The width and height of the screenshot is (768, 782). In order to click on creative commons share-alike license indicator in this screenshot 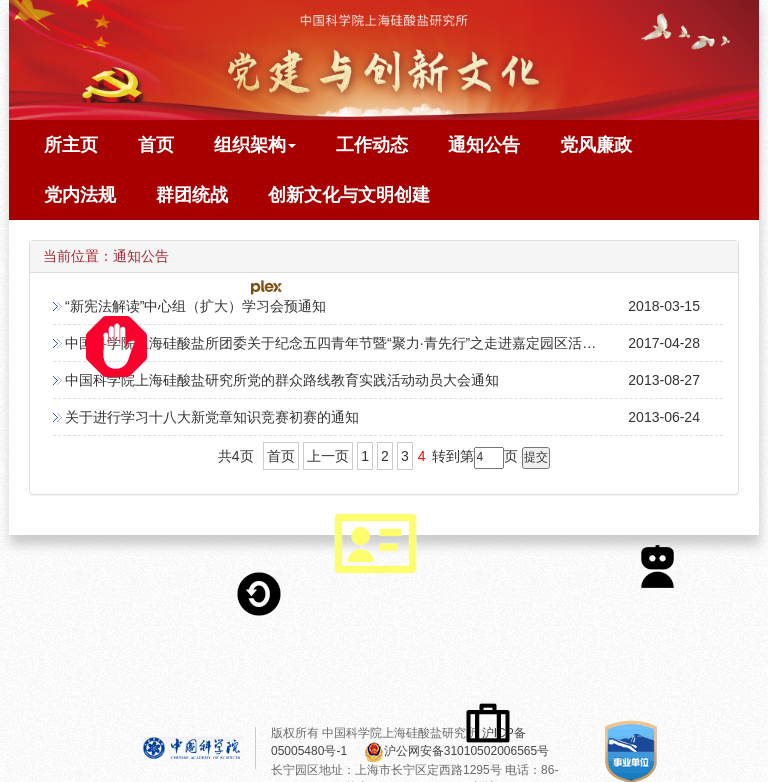, I will do `click(259, 594)`.